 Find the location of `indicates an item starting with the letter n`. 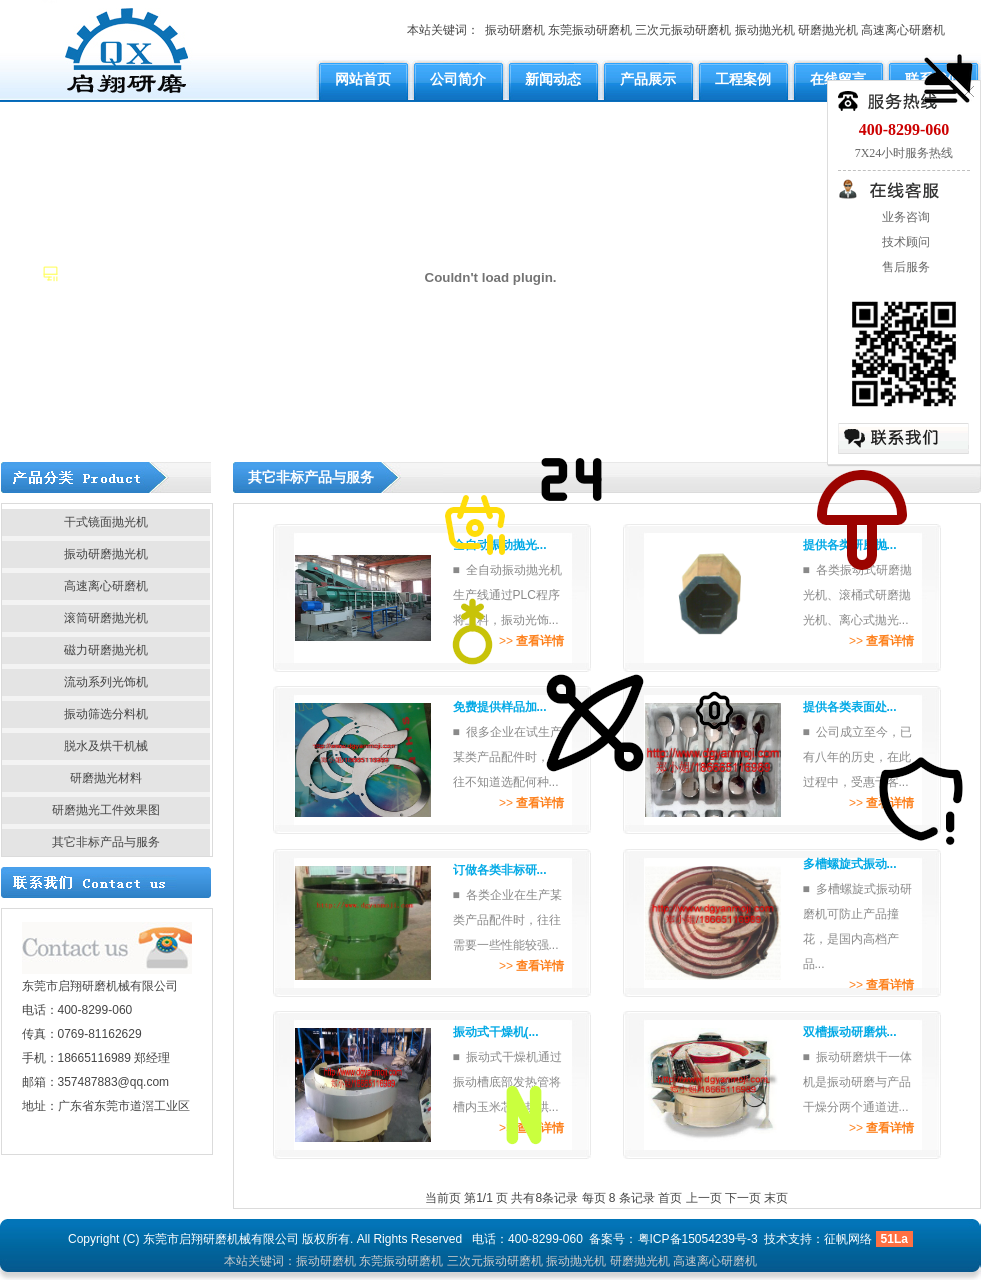

indicates an item starting with the letter n is located at coordinates (524, 1115).